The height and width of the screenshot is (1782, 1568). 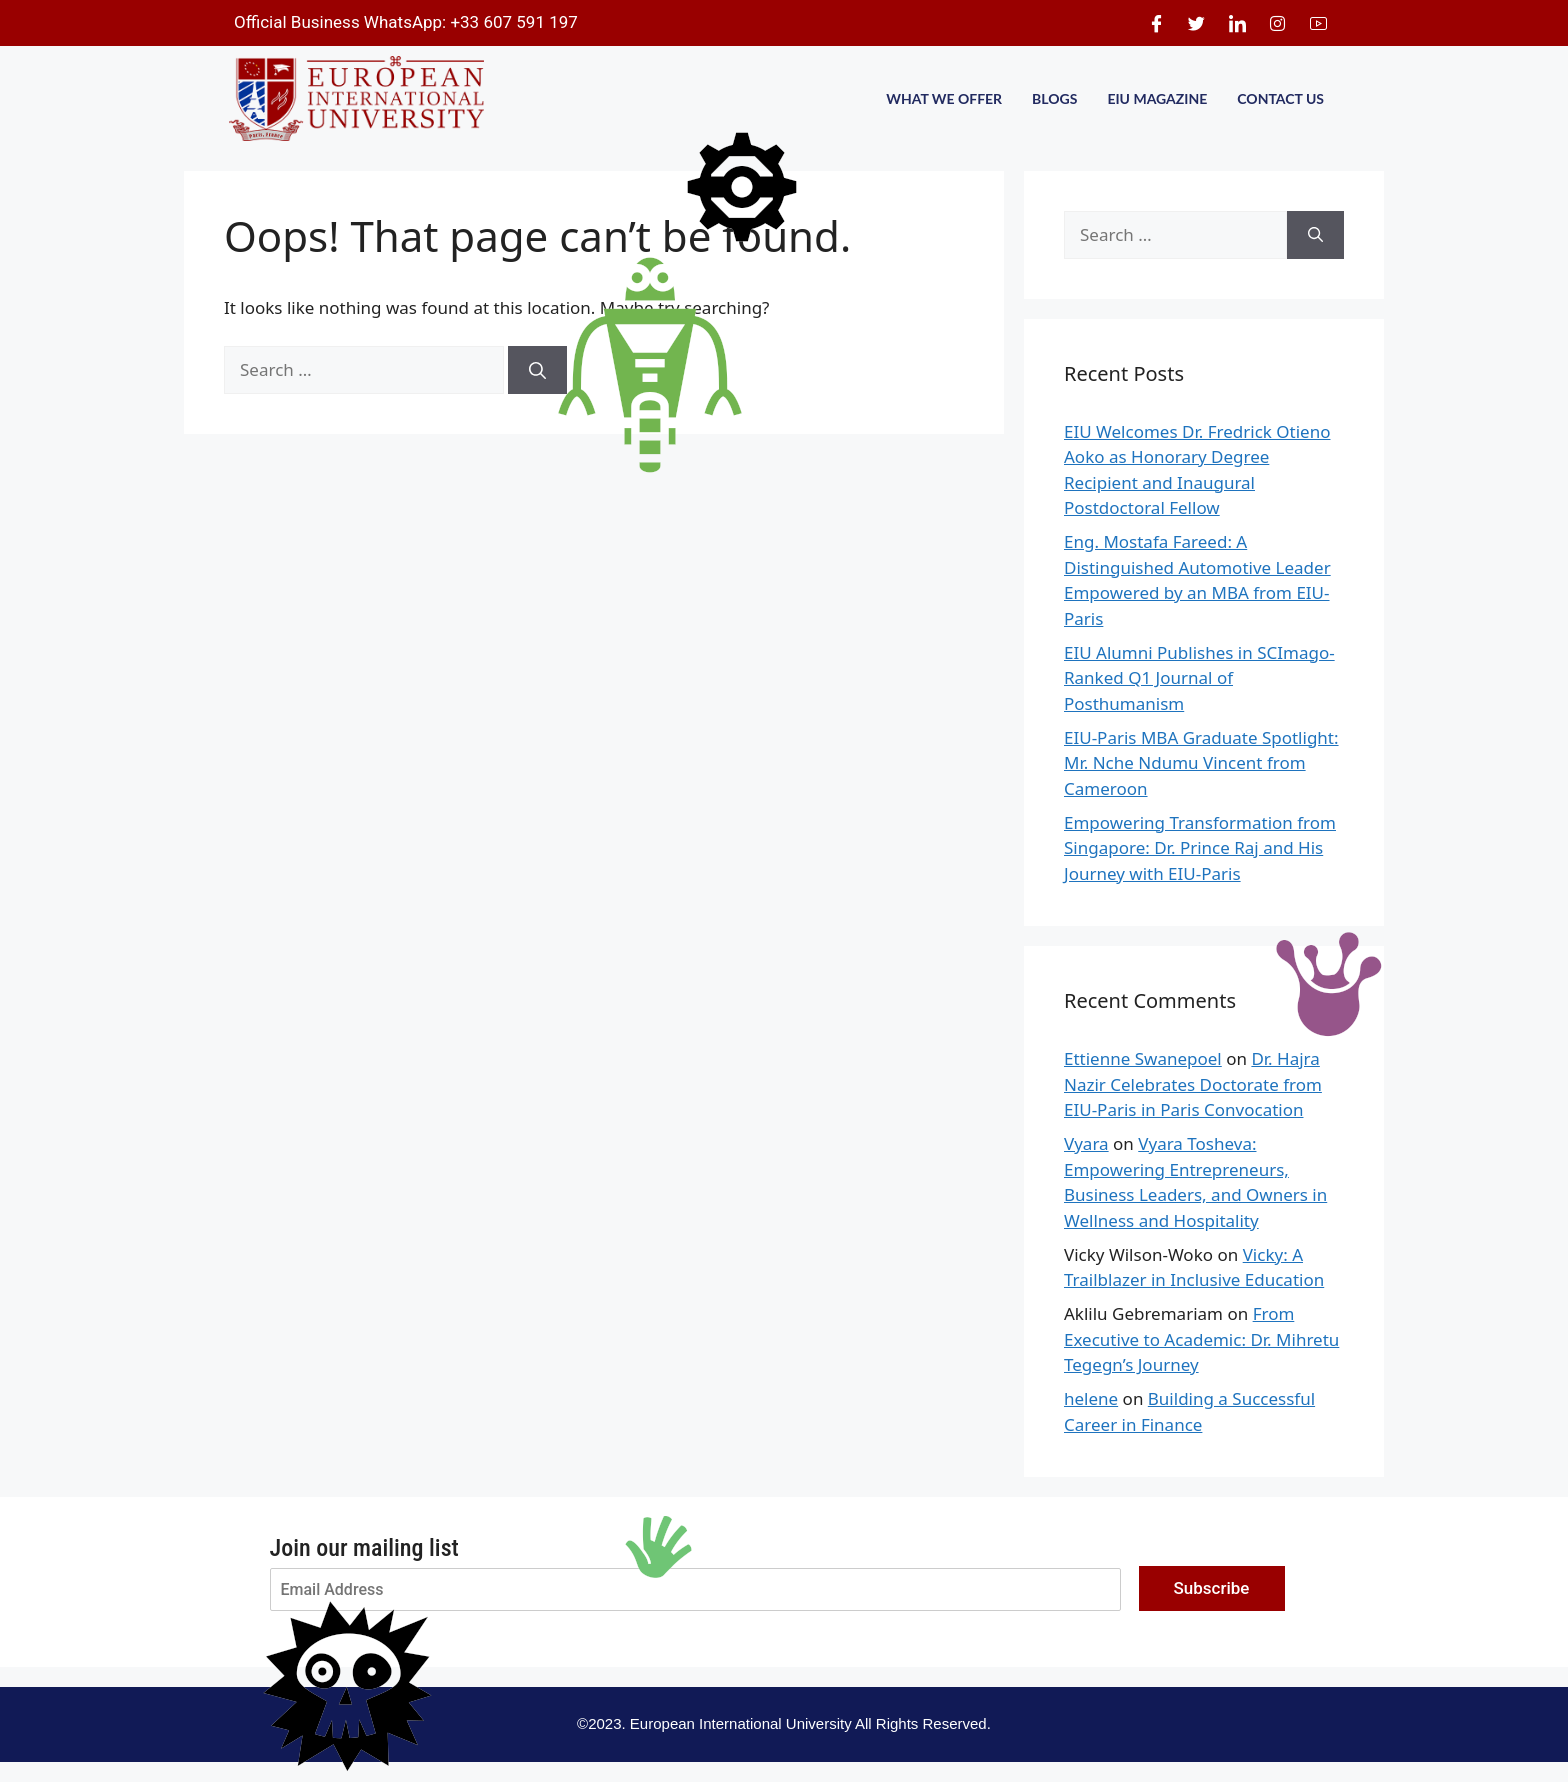 What do you see at coordinates (742, 187) in the screenshot?
I see `access settings or preferences` at bounding box center [742, 187].